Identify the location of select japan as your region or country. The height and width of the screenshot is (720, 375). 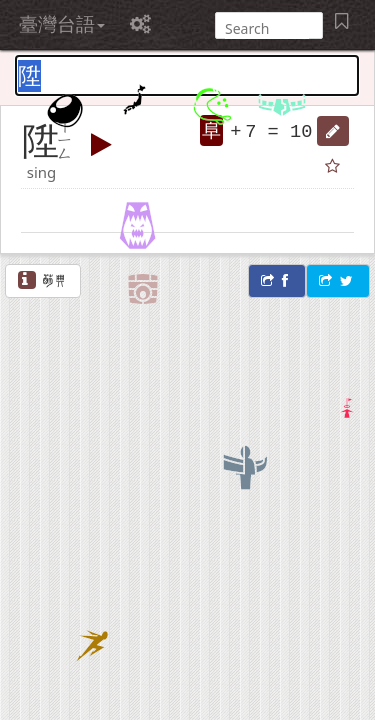
(134, 99).